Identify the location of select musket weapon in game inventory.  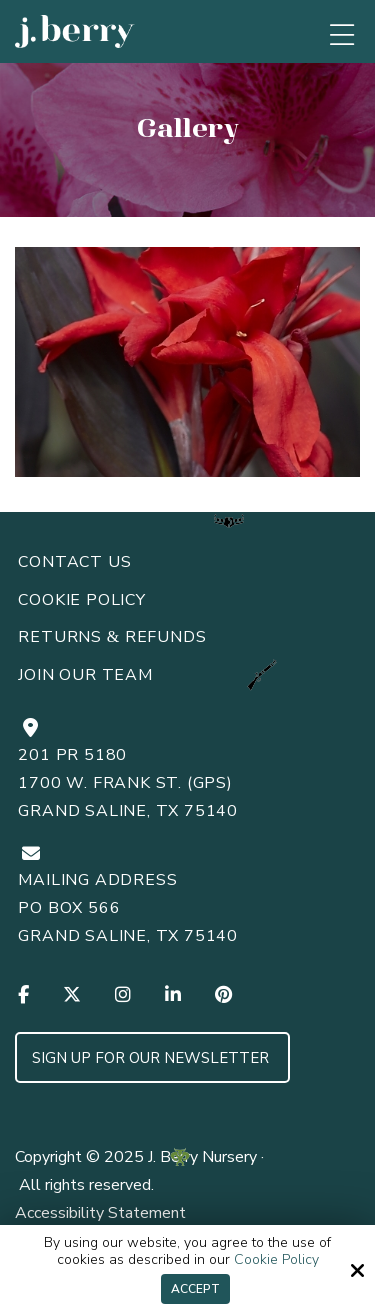
(262, 675).